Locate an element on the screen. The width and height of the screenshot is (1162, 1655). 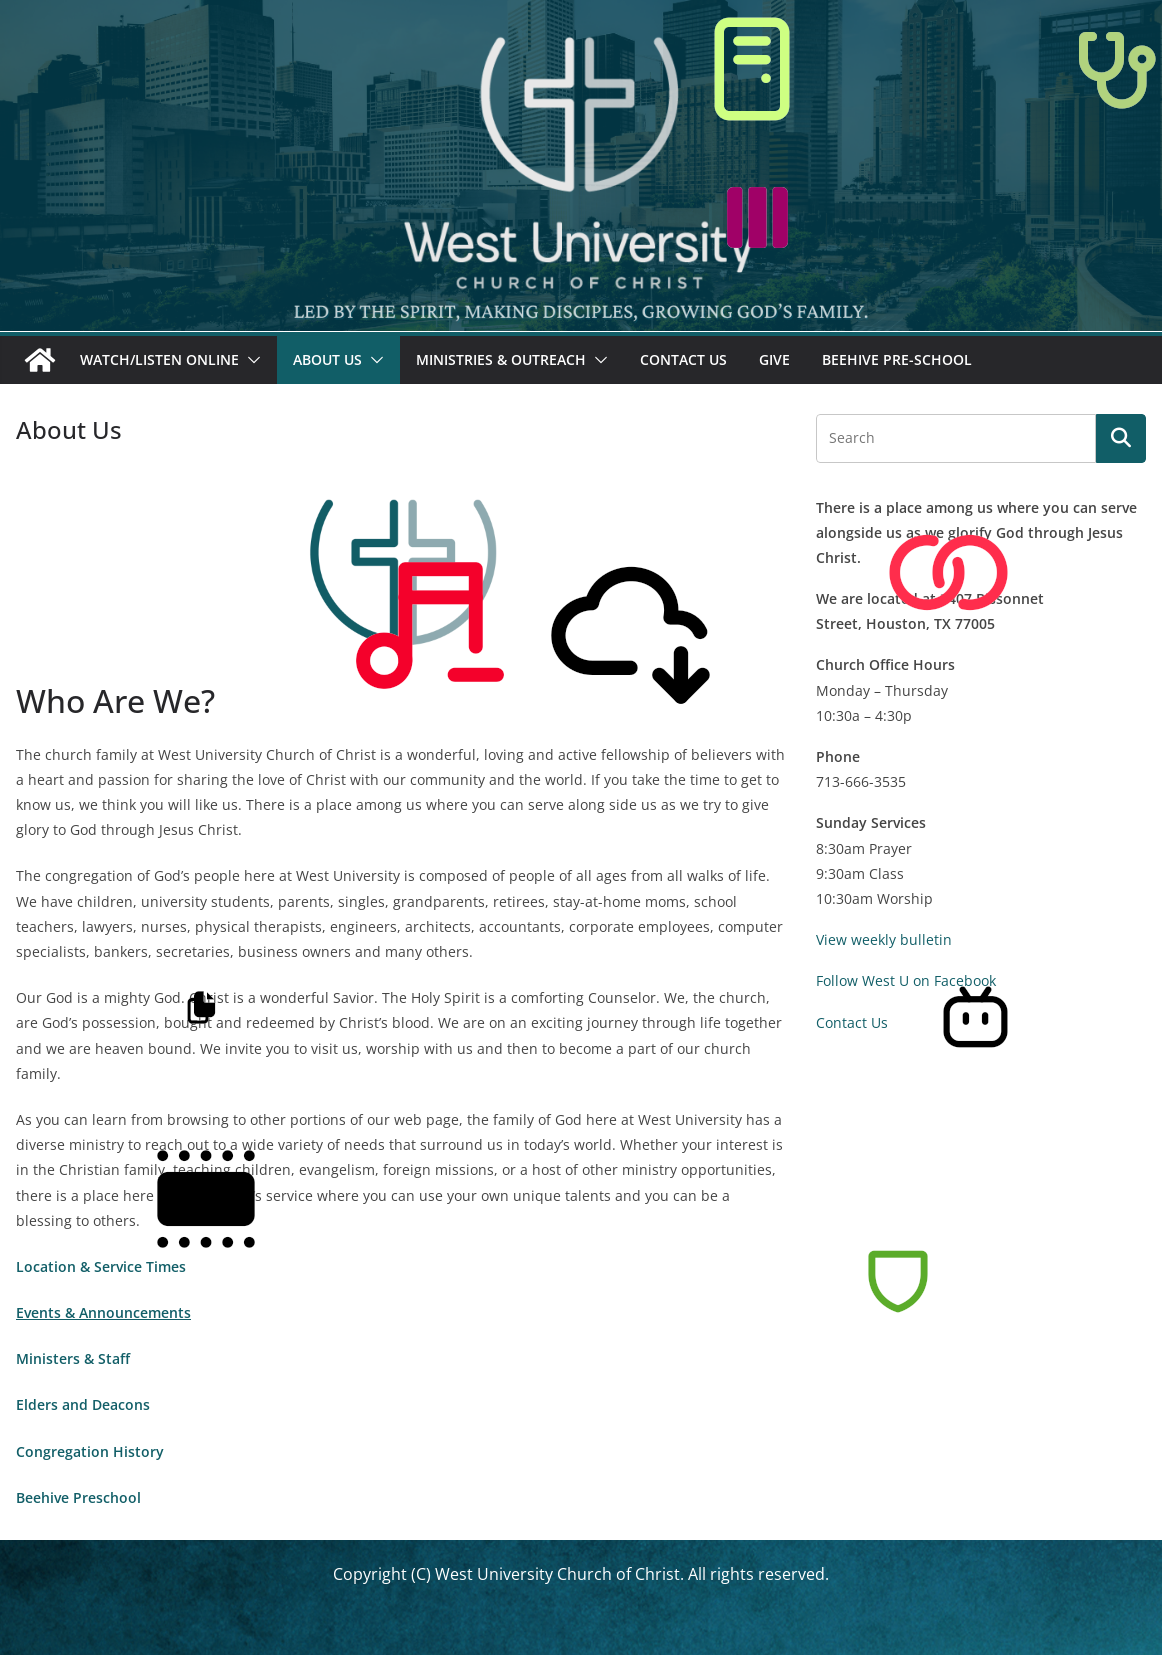
access your files and documents is located at coordinates (200, 1007).